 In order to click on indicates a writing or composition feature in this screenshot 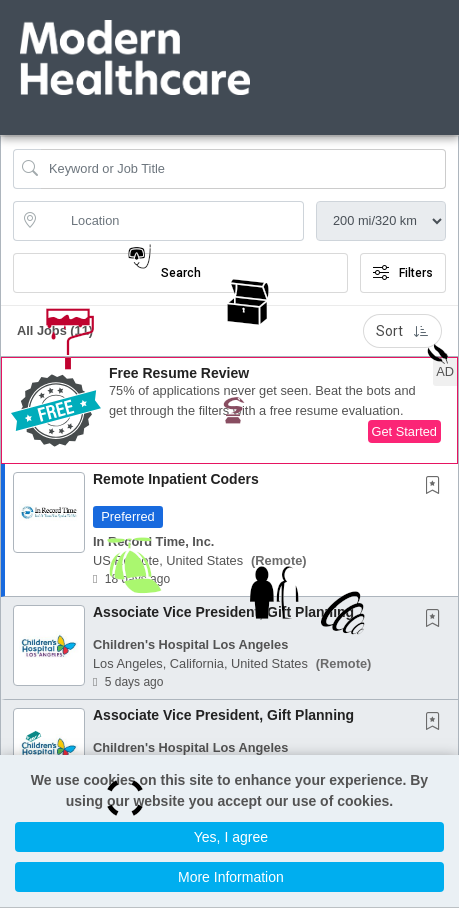, I will do `click(438, 354)`.